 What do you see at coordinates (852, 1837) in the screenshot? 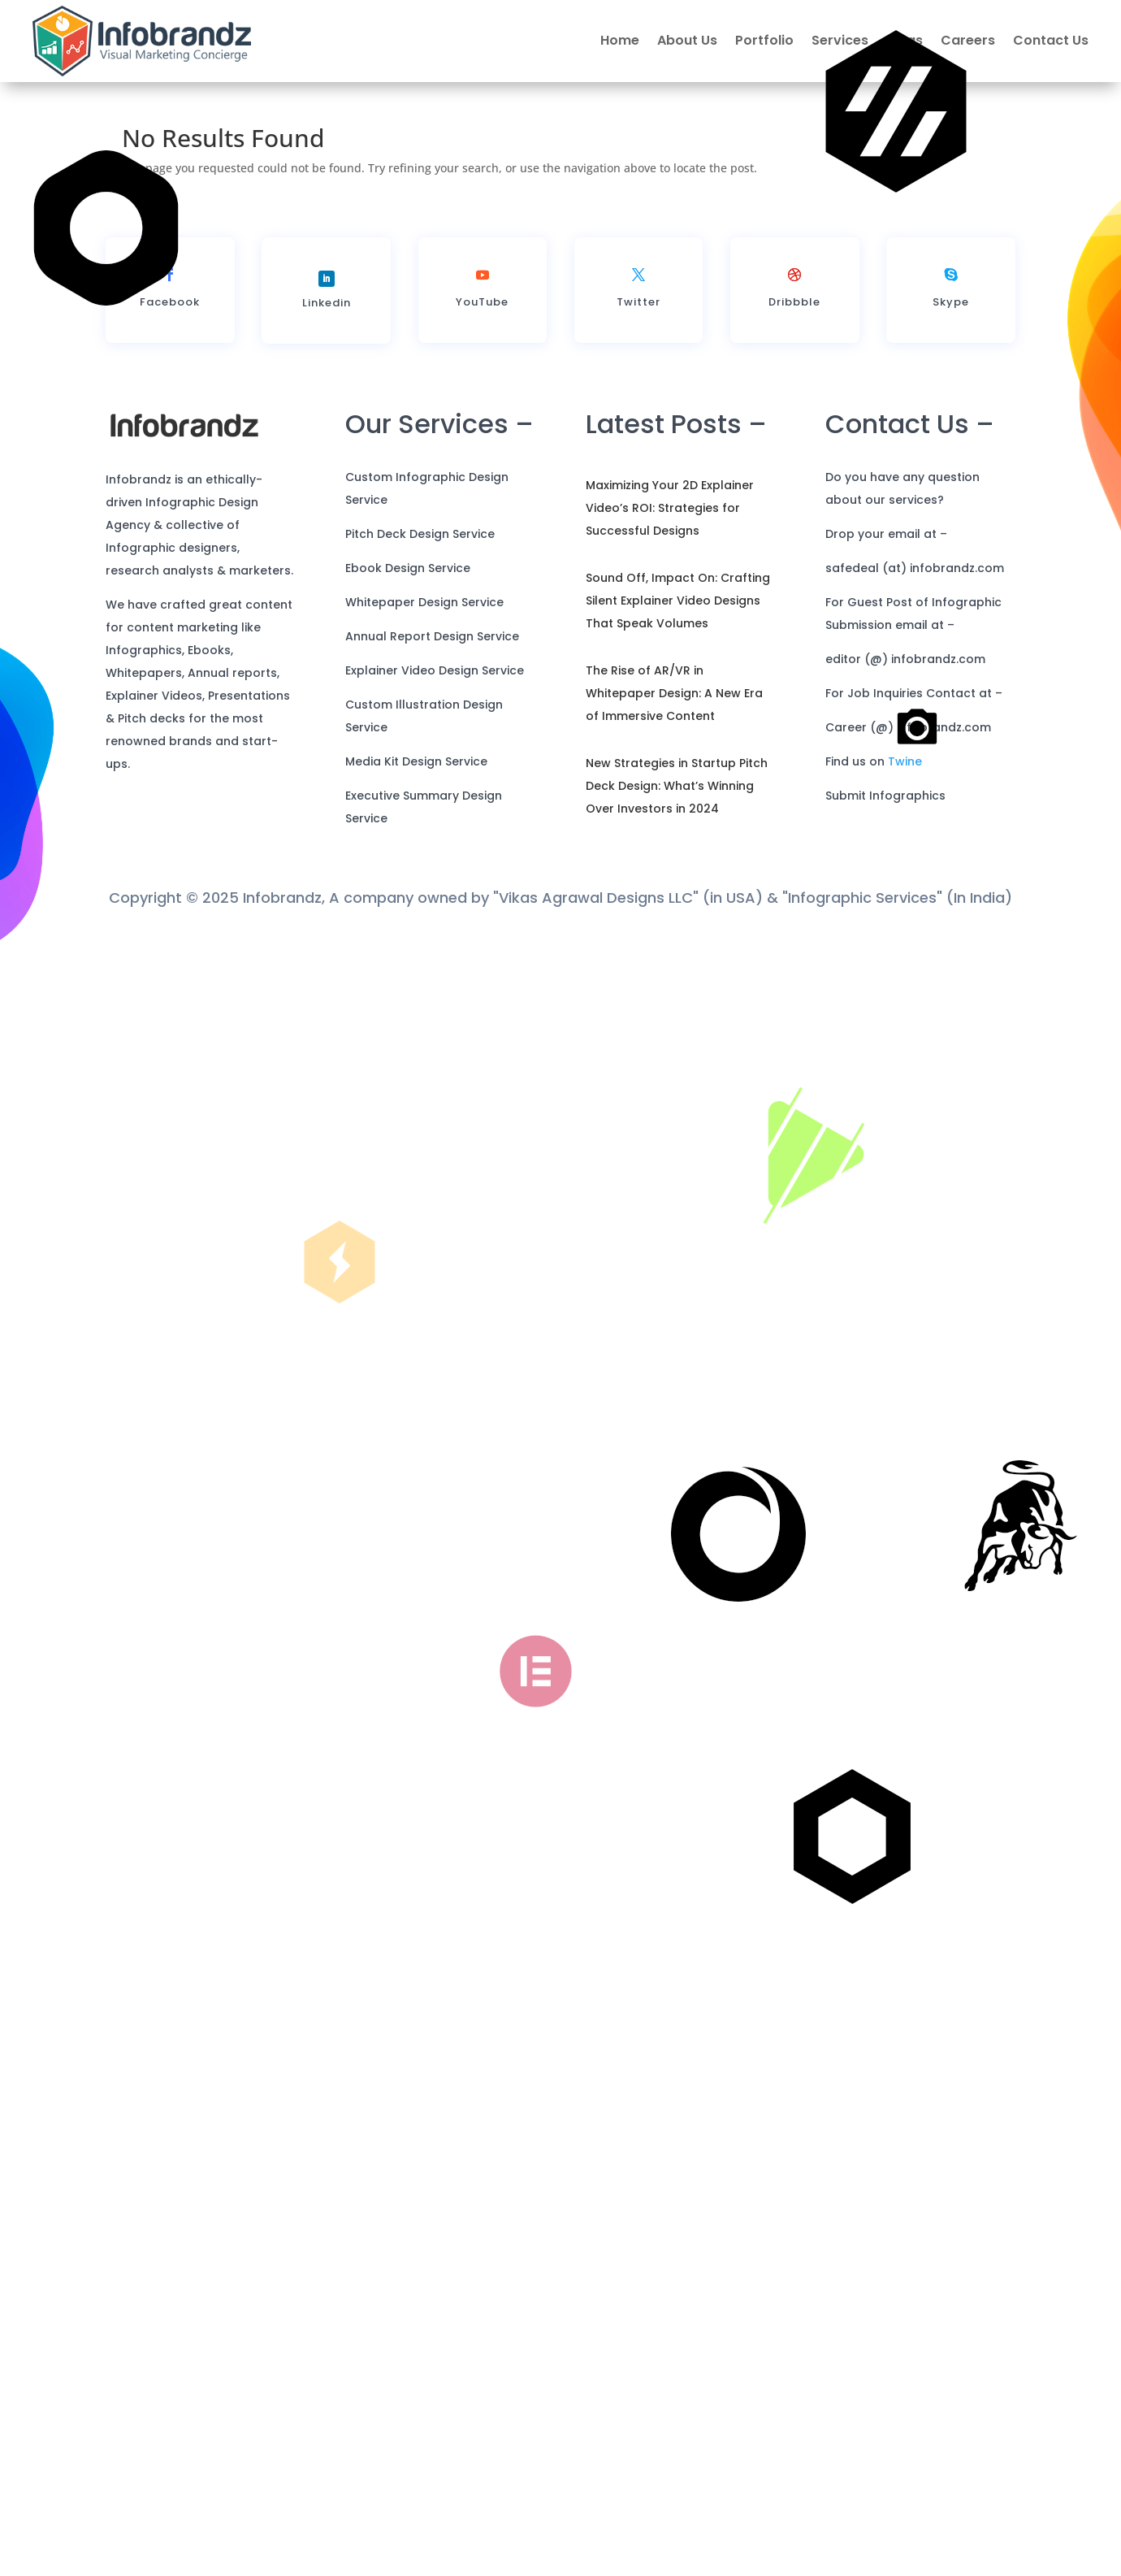
I see `Chainlink blockchain oracle network logo` at bounding box center [852, 1837].